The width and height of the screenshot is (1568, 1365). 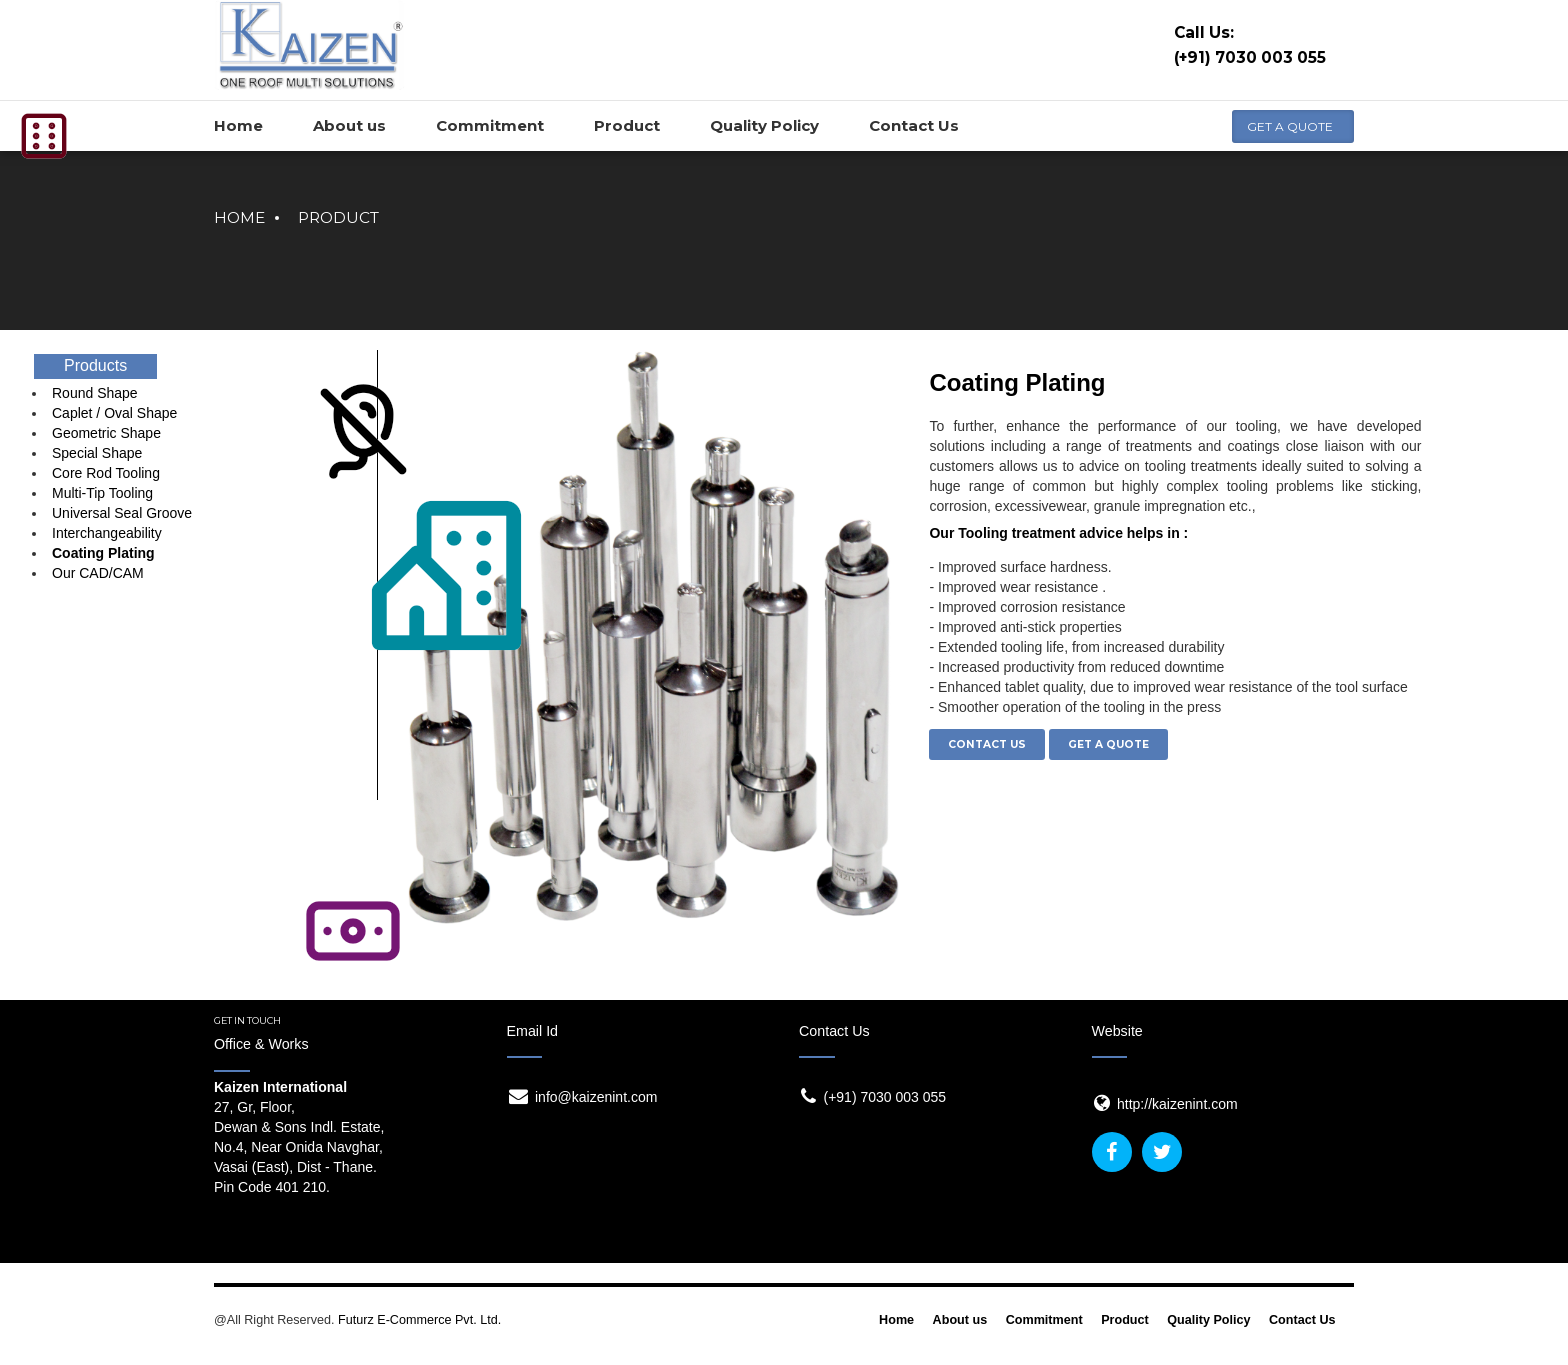 What do you see at coordinates (446, 575) in the screenshot?
I see `view community or residential buildings` at bounding box center [446, 575].